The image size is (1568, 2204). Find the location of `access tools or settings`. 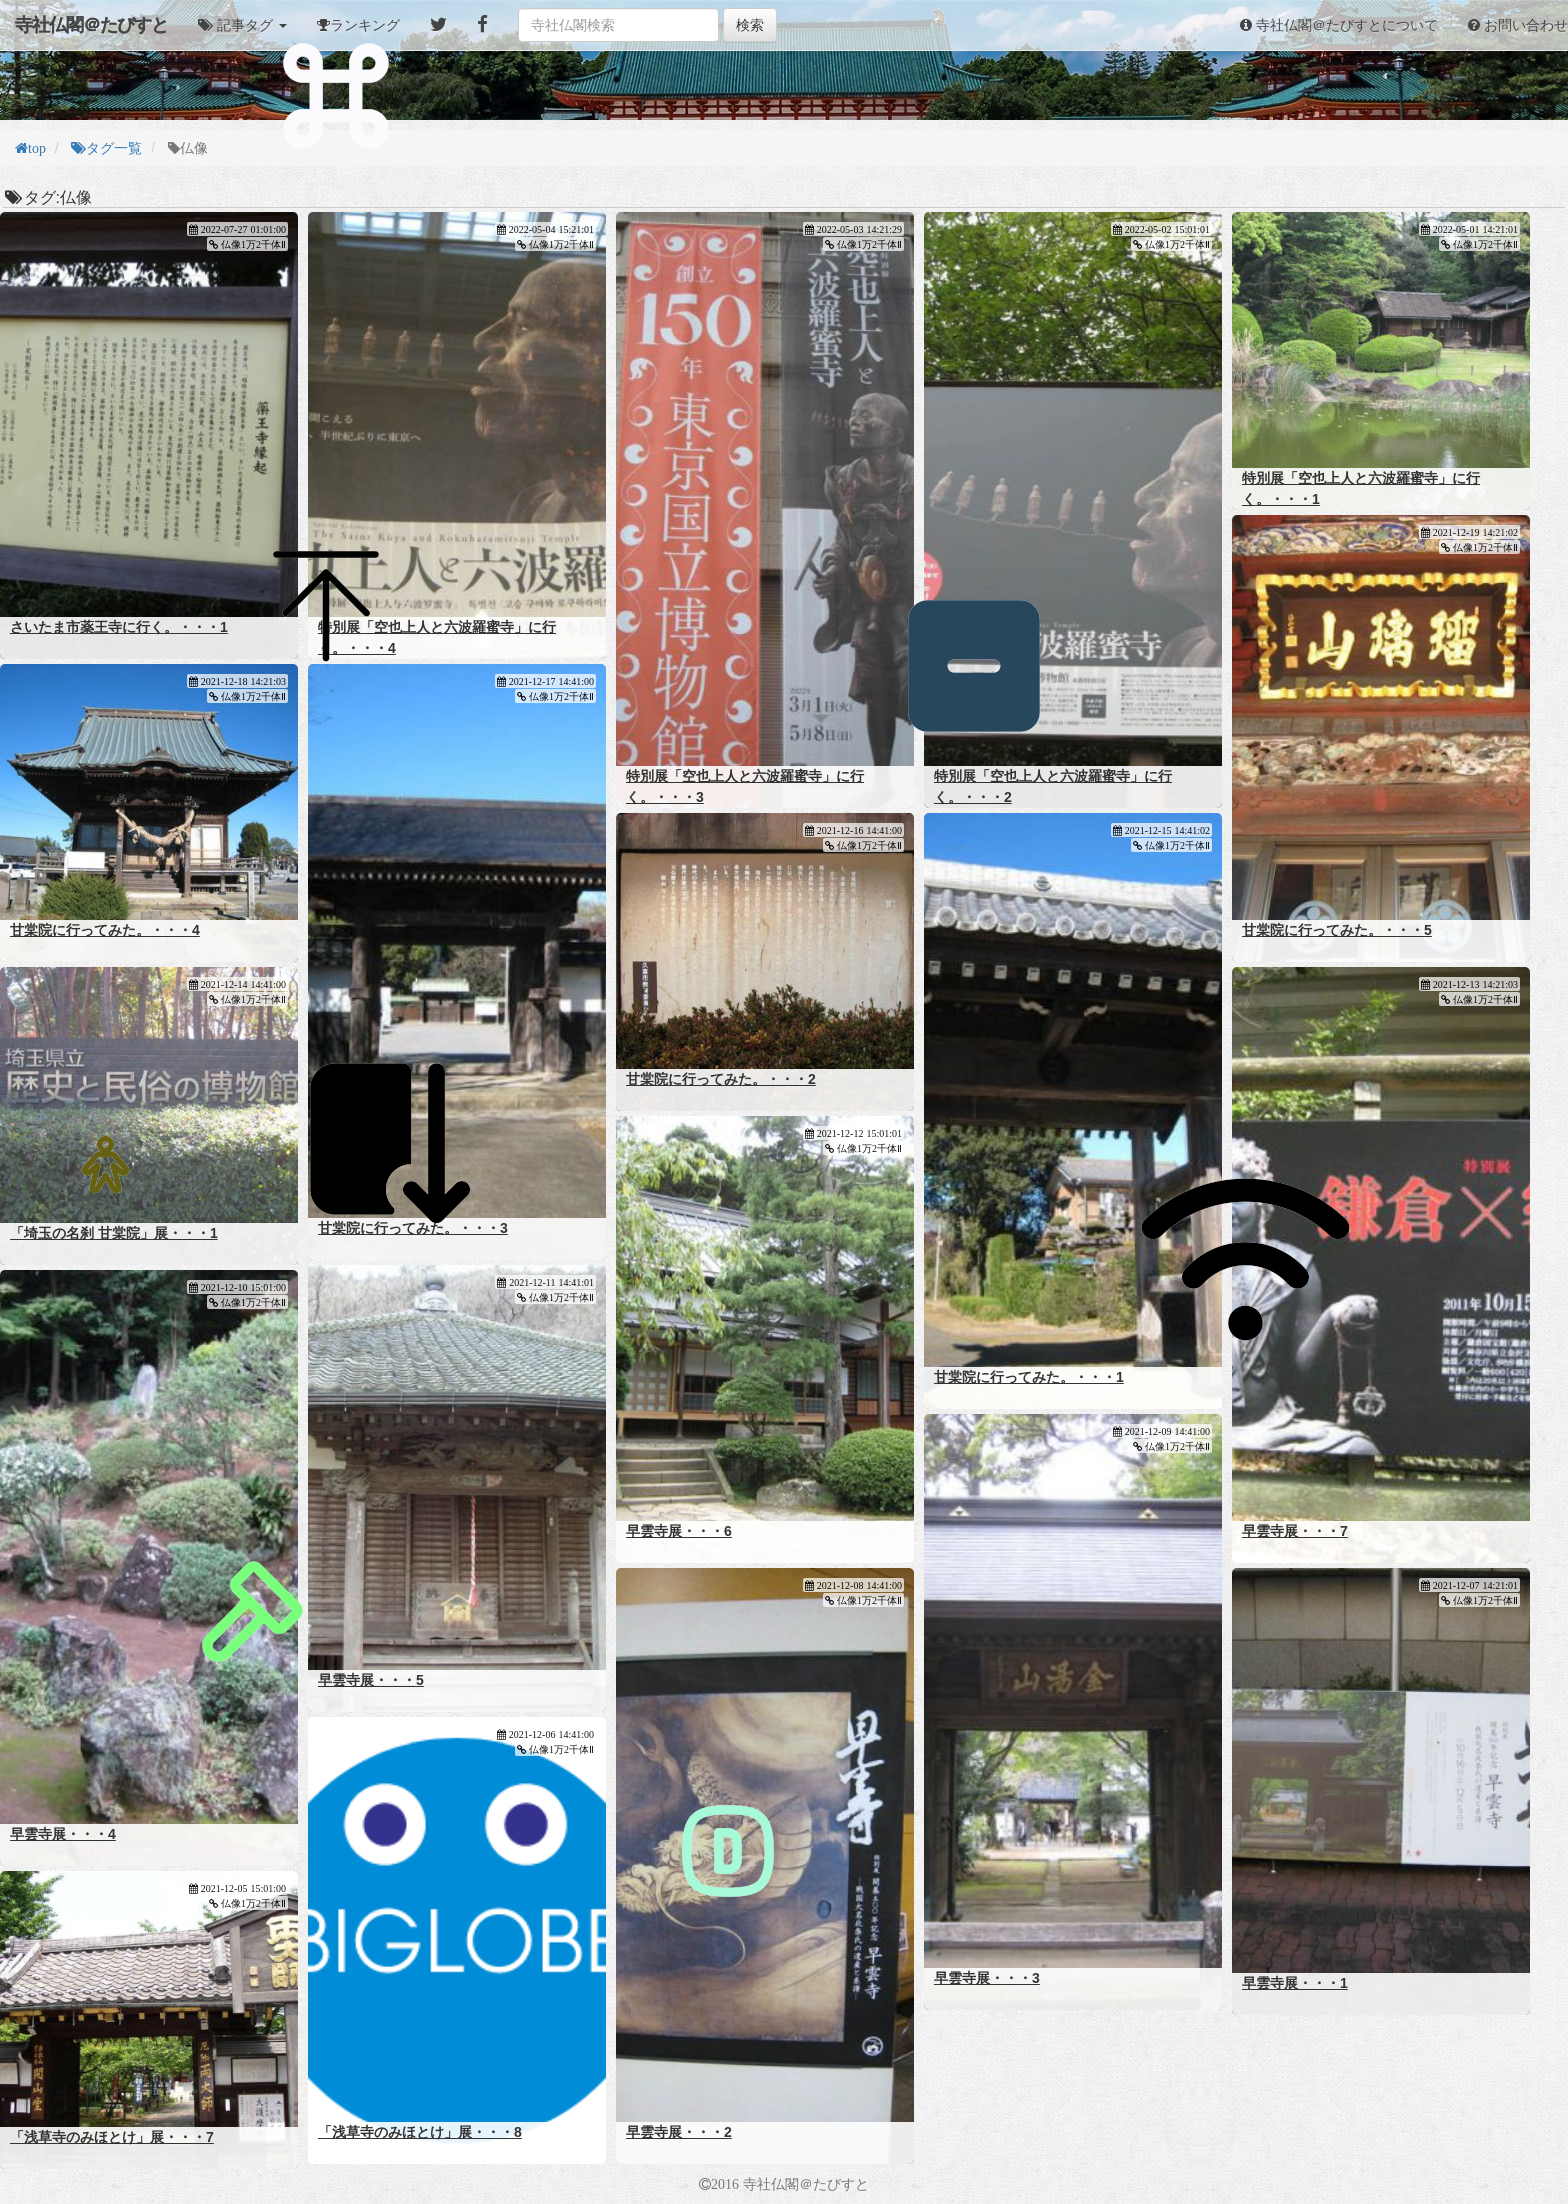

access tools or settings is located at coordinates (251, 1610).